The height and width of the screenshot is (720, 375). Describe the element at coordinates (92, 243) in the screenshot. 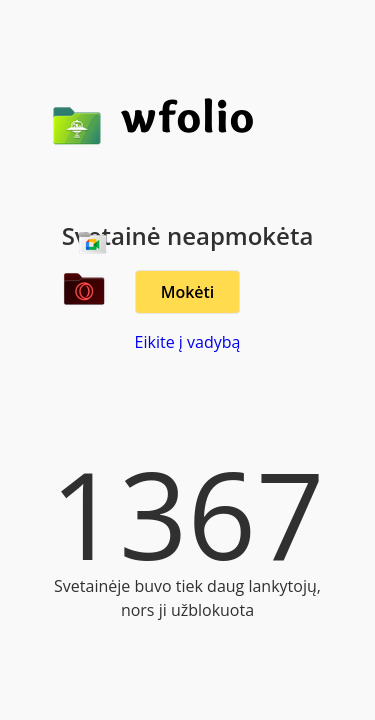

I see `open folder containing Google Meet files` at that location.